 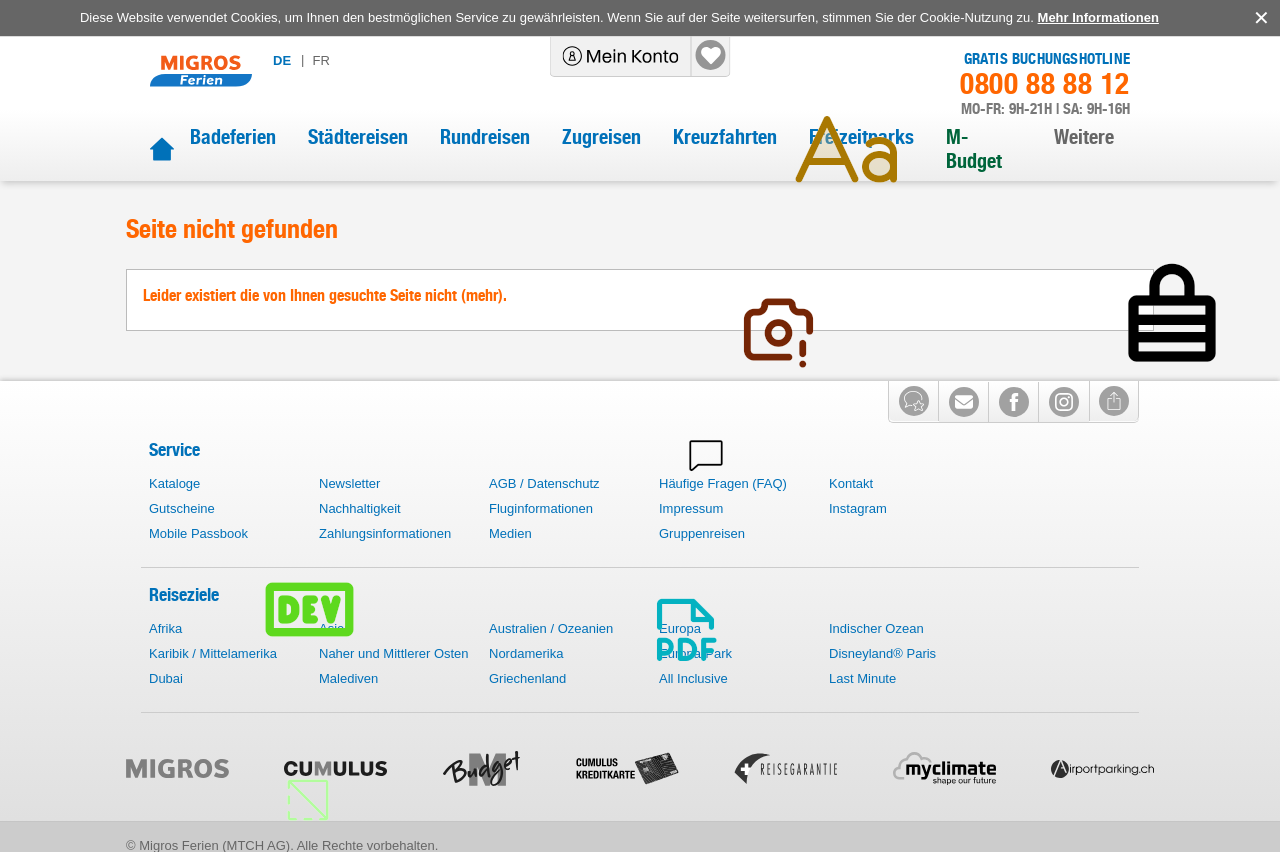 I want to click on invert current selection, so click(x=308, y=800).